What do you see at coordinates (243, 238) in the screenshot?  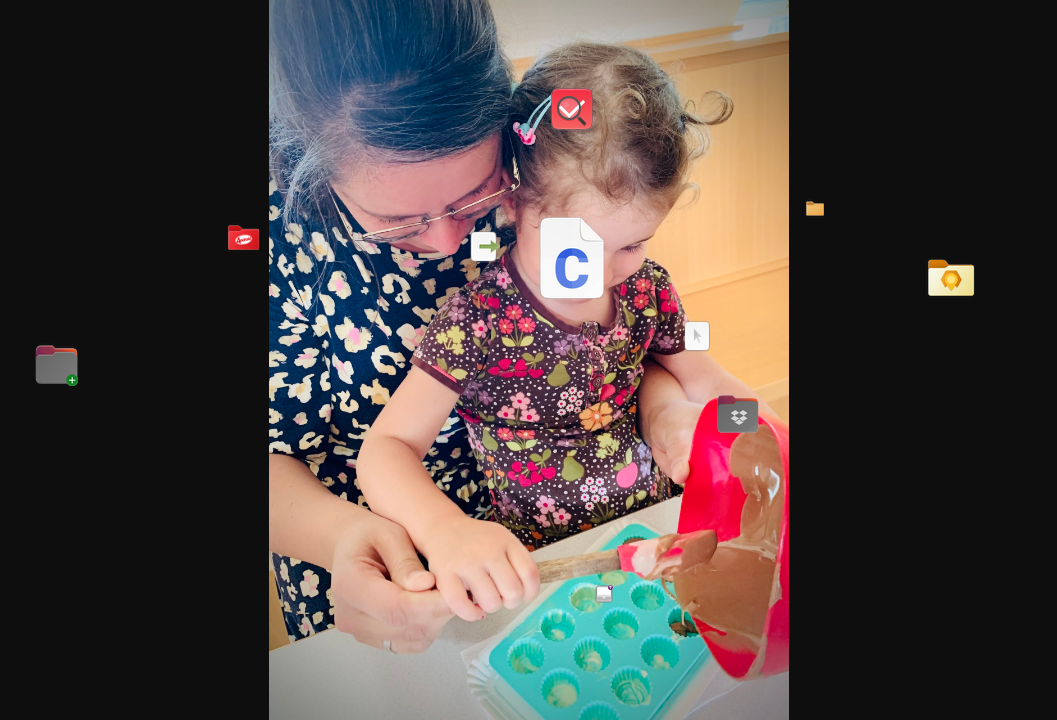 I see `open android files folder` at bounding box center [243, 238].